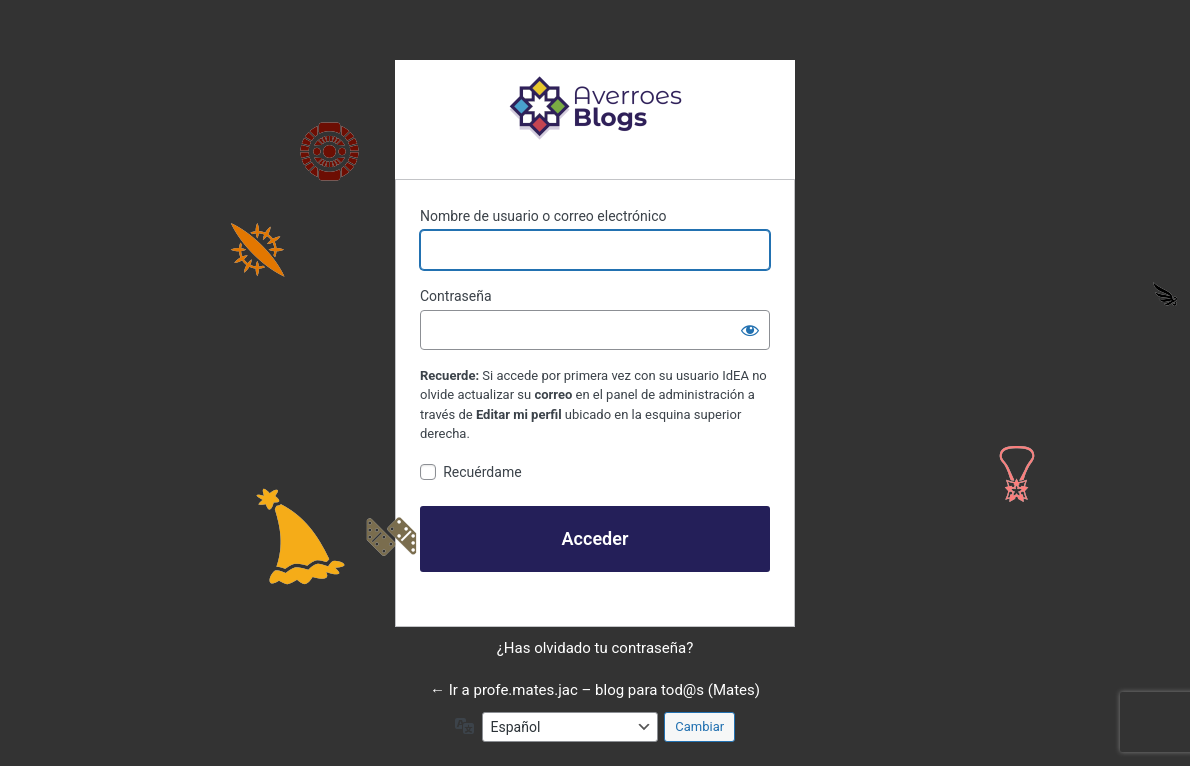 This screenshot has width=1190, height=766. Describe the element at coordinates (391, 536) in the screenshot. I see `access domino or tile-based games` at that location.